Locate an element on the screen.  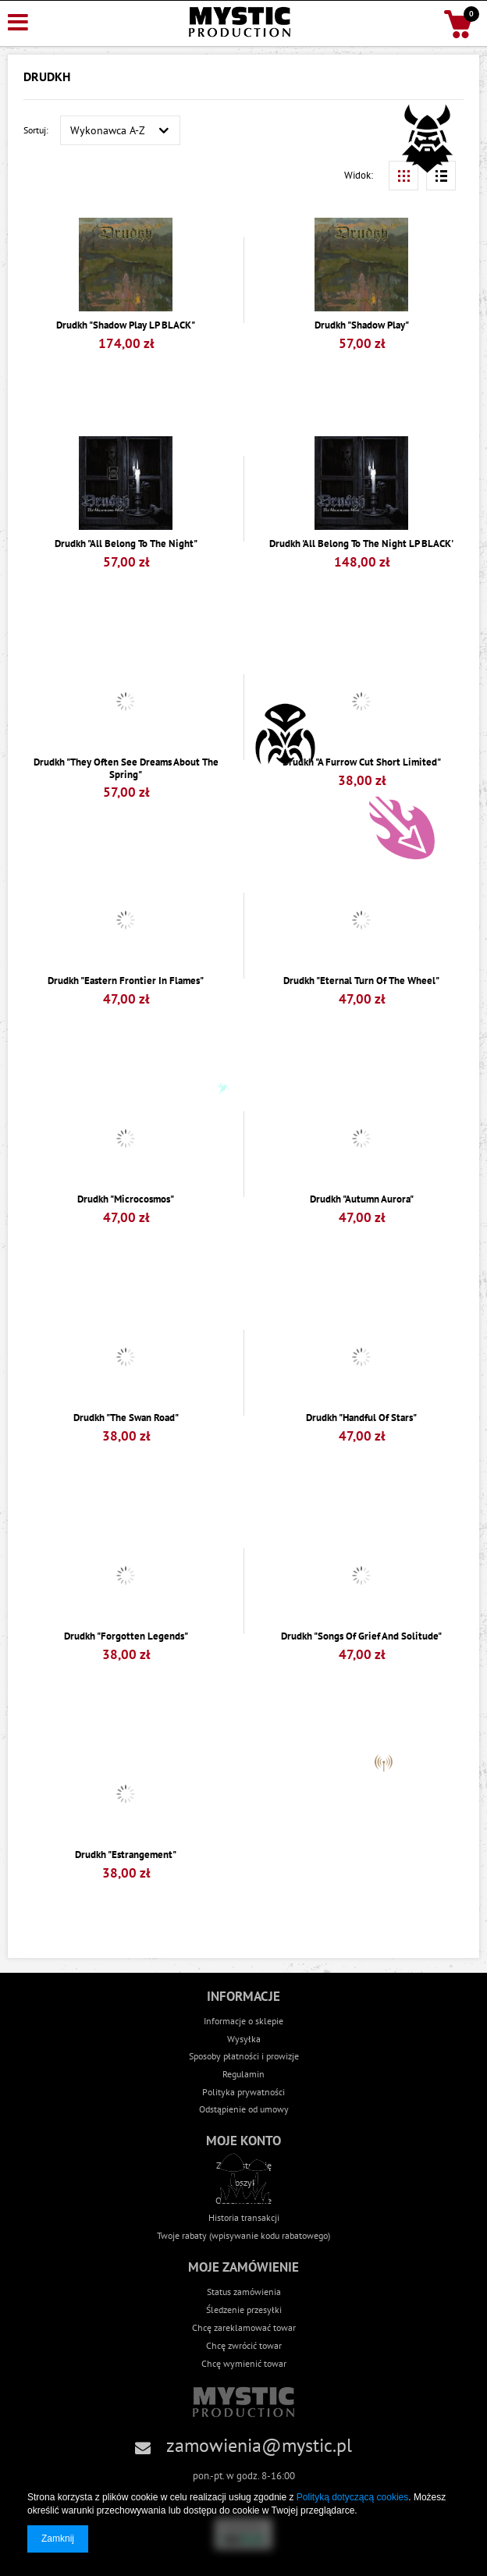
indicates active signal or broadcast status is located at coordinates (383, 1762).